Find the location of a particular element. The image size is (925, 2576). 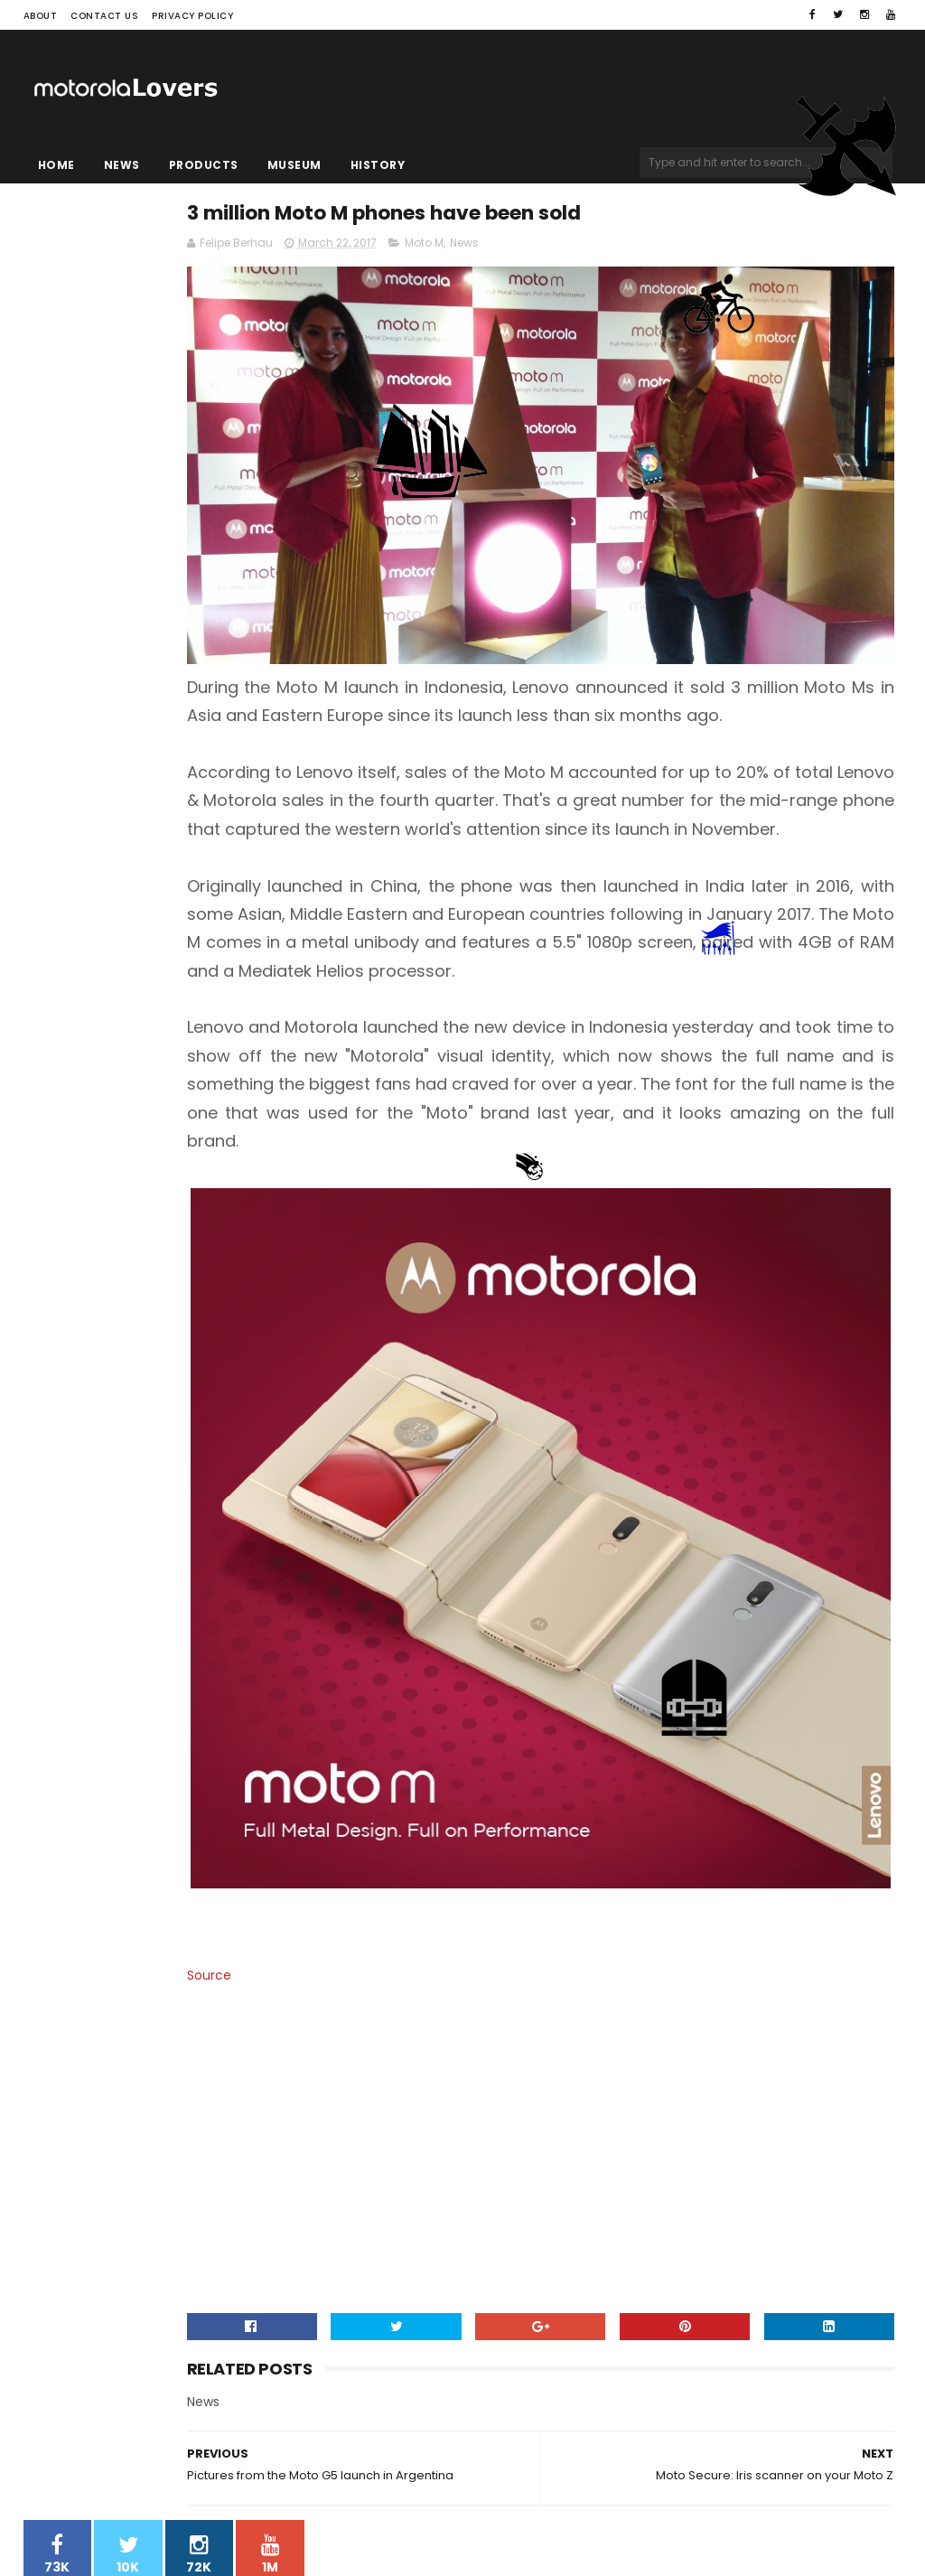

track cycling or biking activity is located at coordinates (719, 304).